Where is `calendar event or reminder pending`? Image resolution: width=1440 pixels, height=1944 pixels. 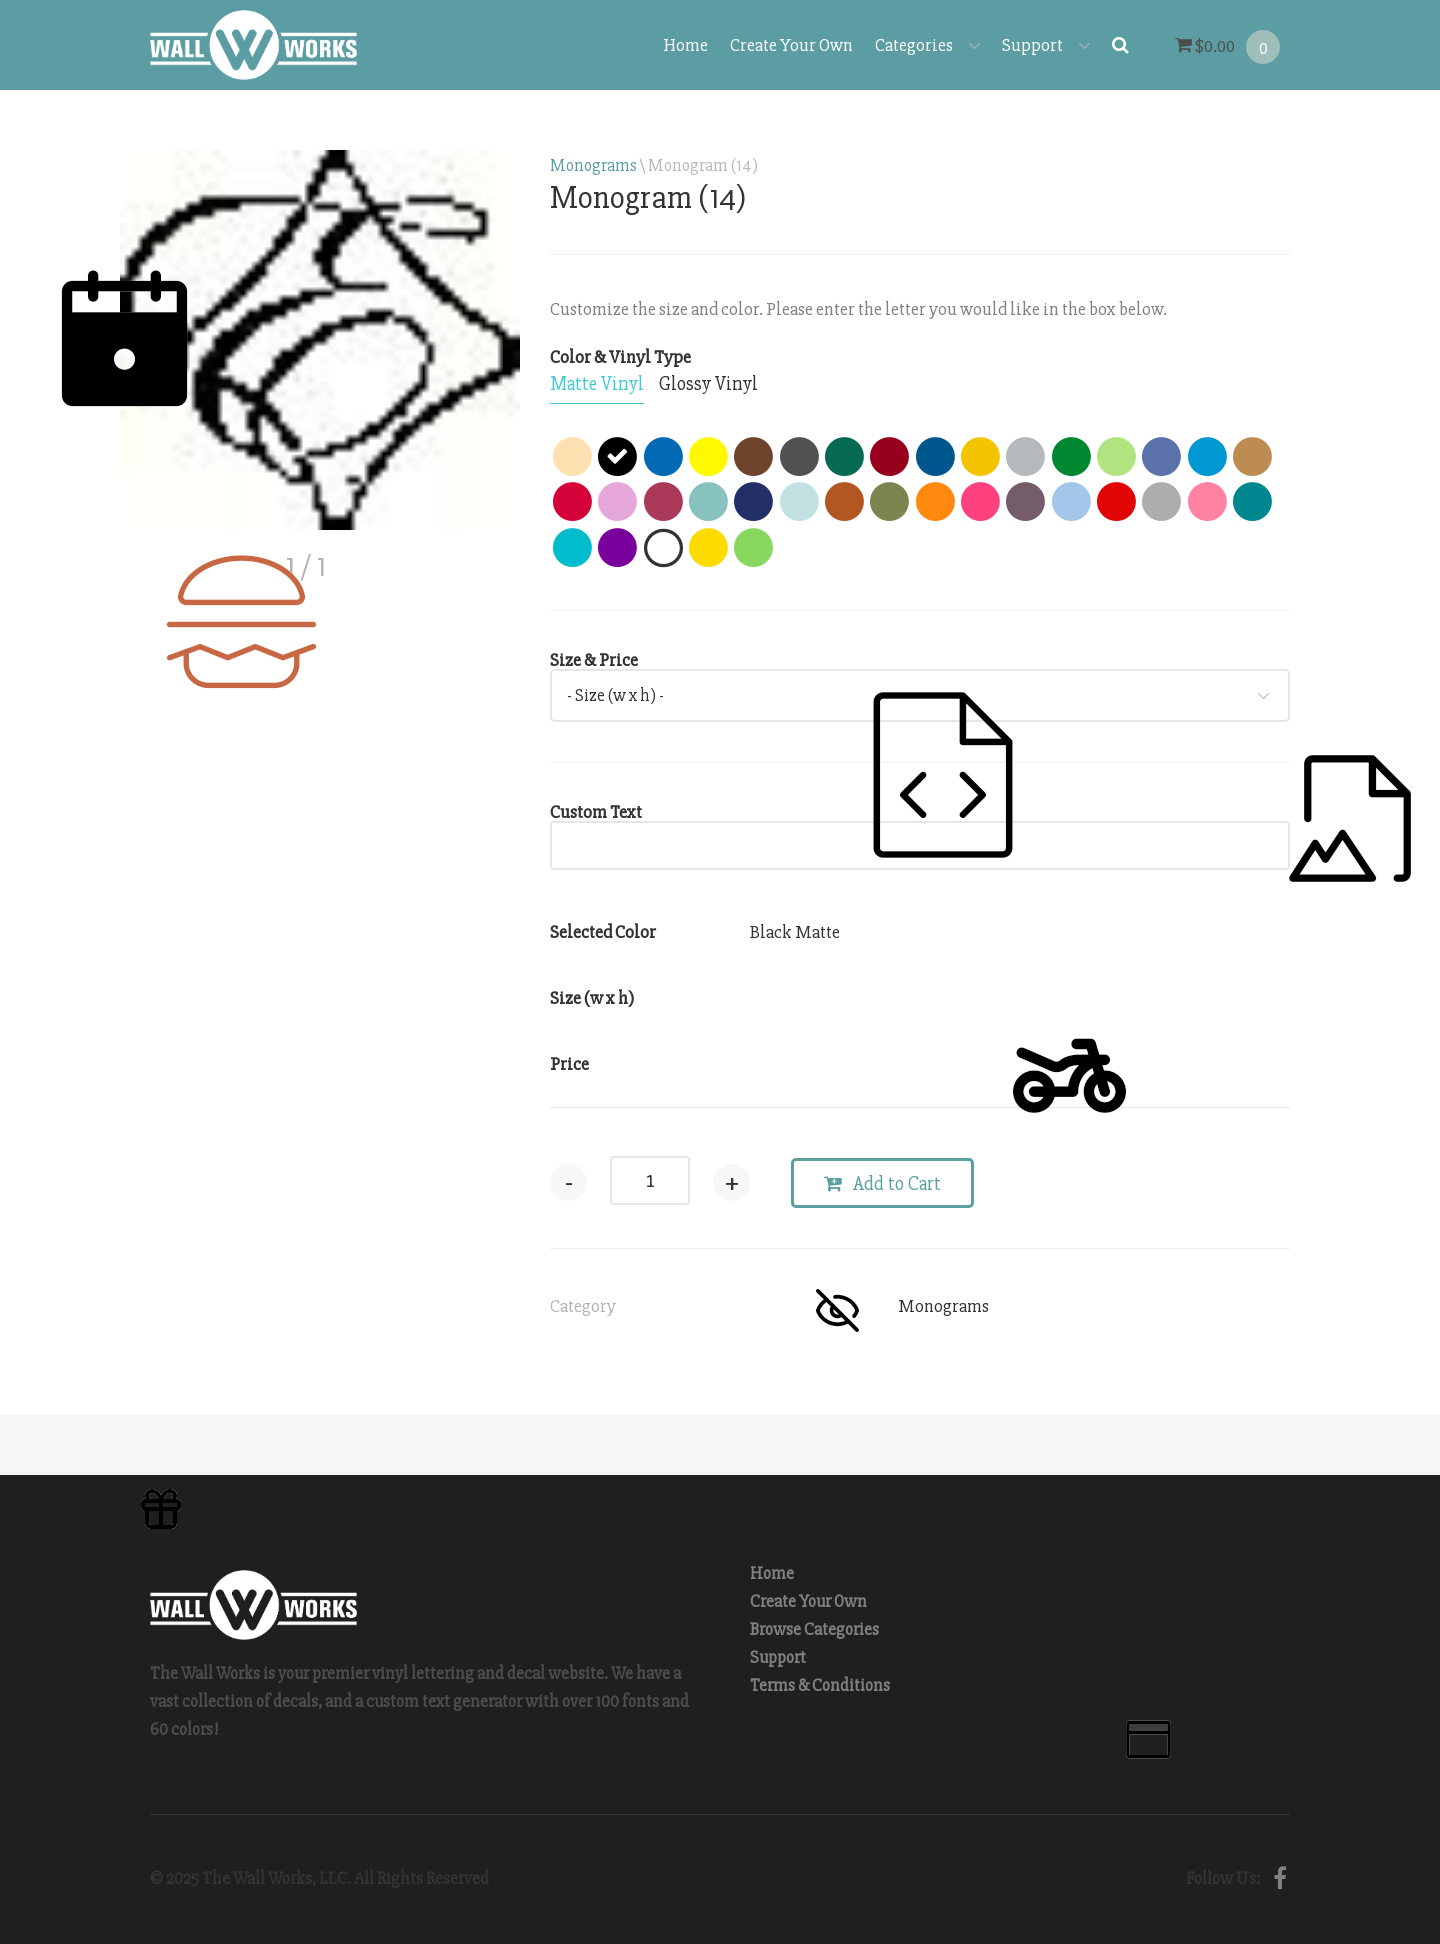
calendar event or reminder pending is located at coordinates (124, 343).